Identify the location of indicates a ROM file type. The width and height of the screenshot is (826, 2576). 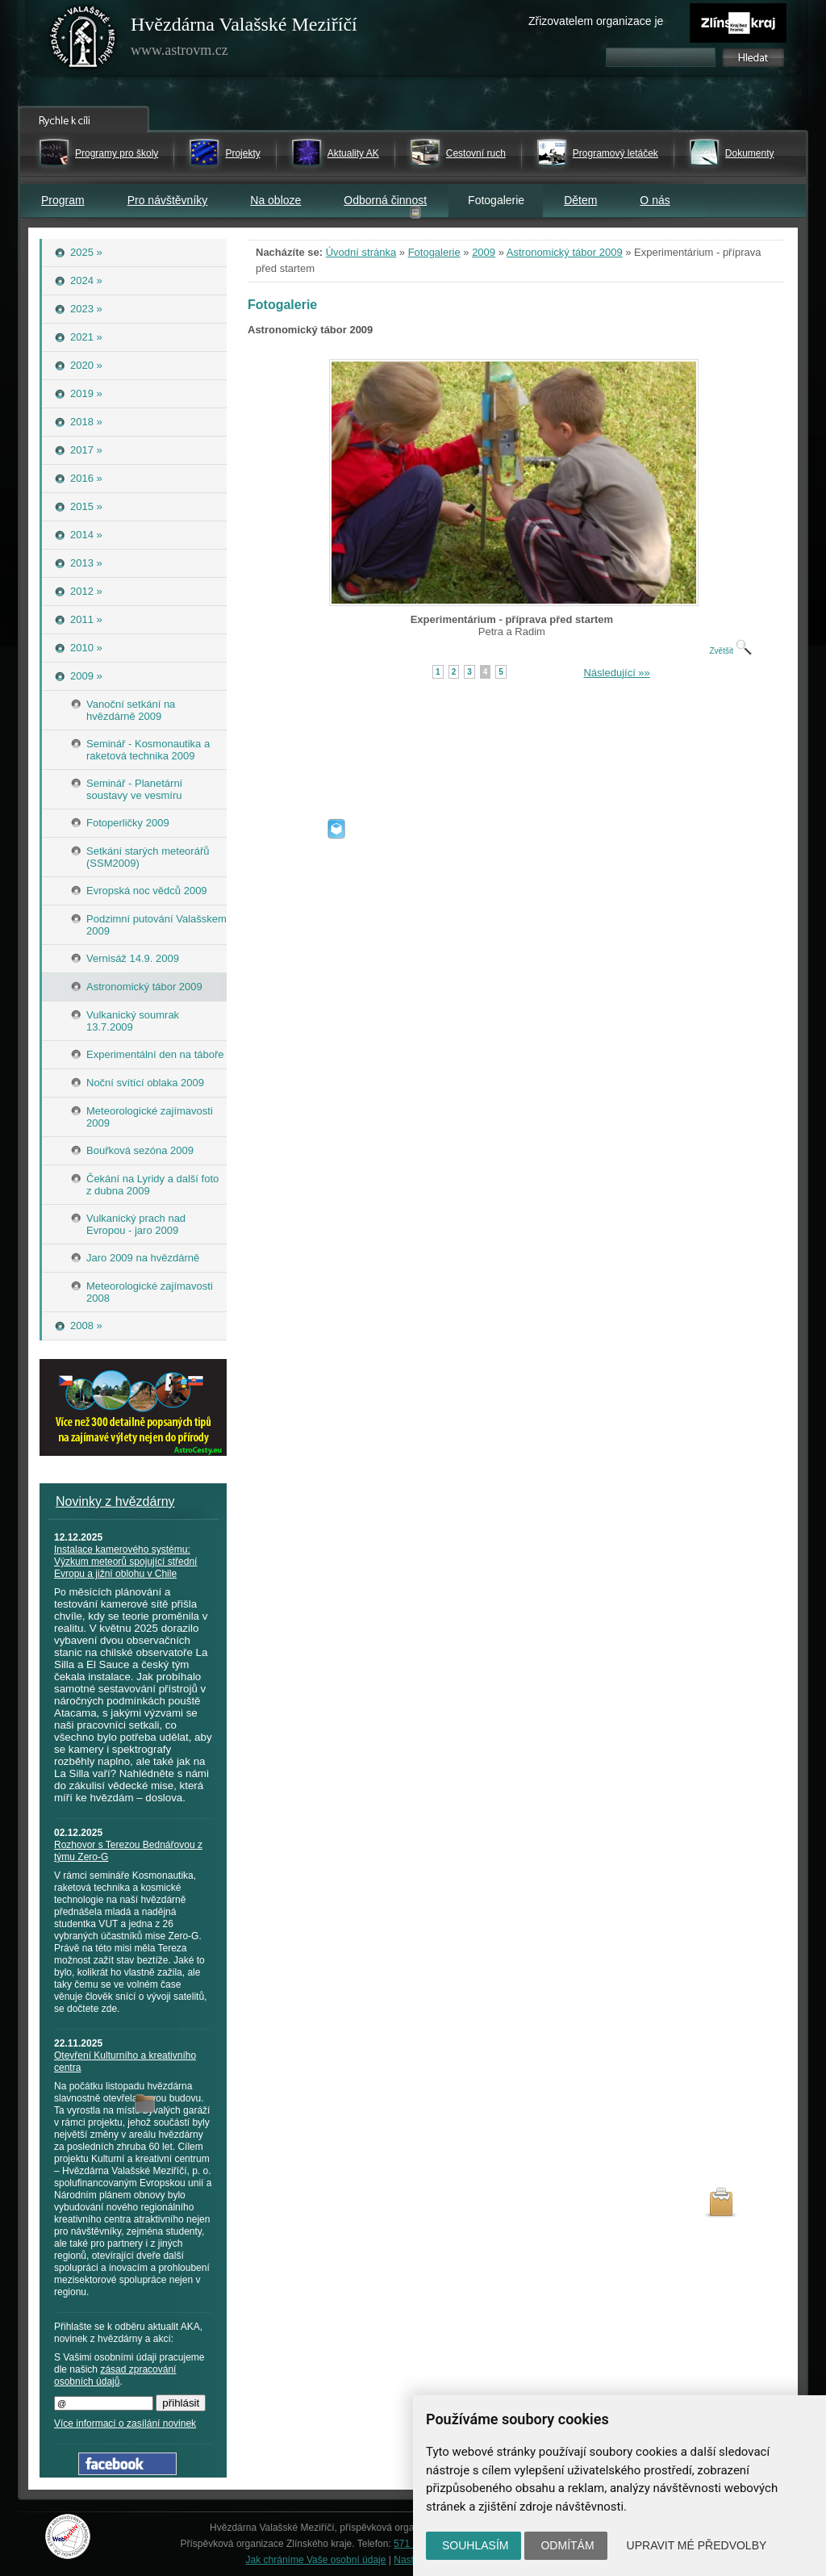
(415, 212).